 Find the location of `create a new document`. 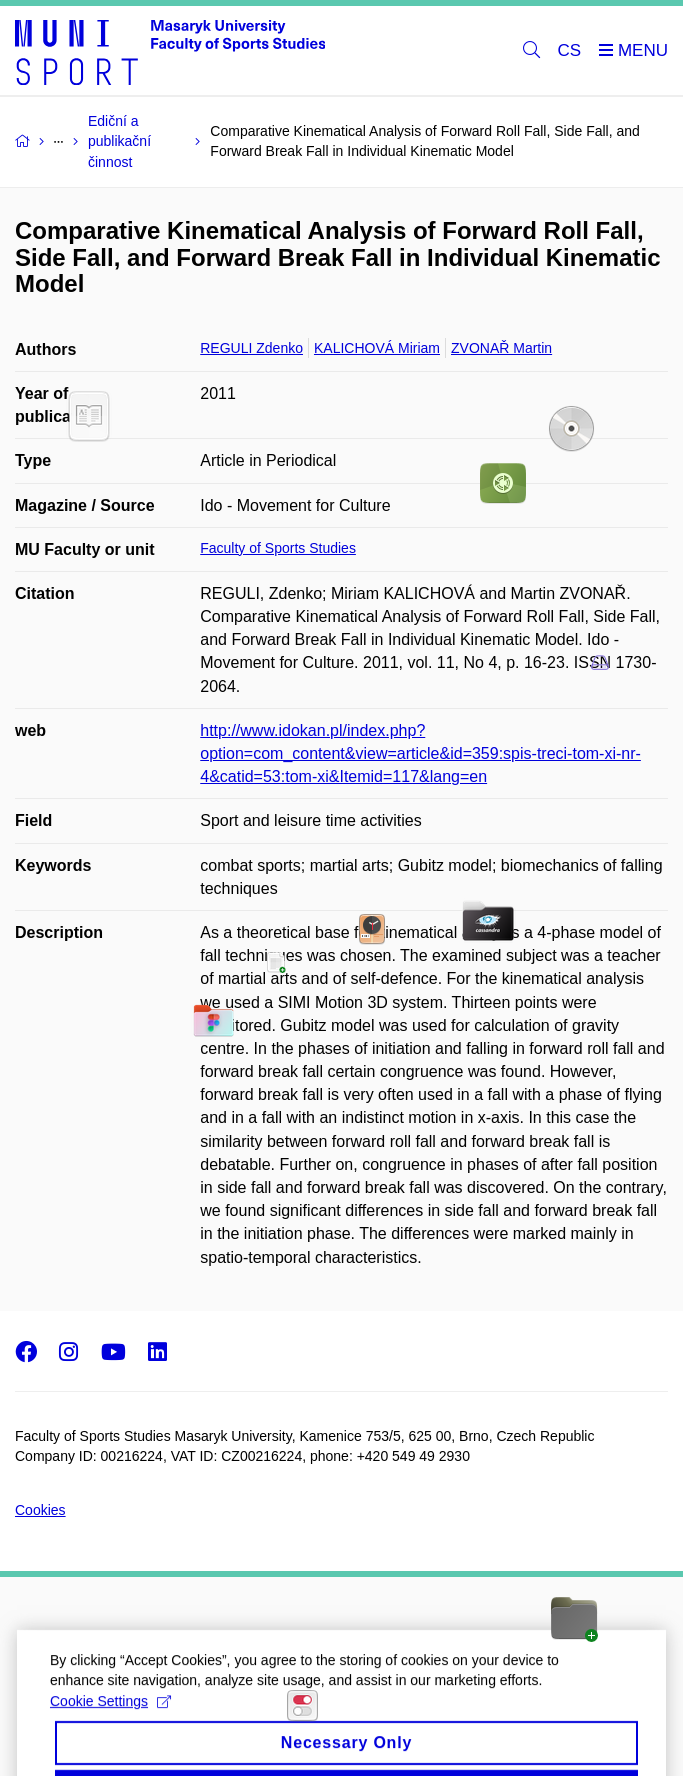

create a new document is located at coordinates (276, 962).